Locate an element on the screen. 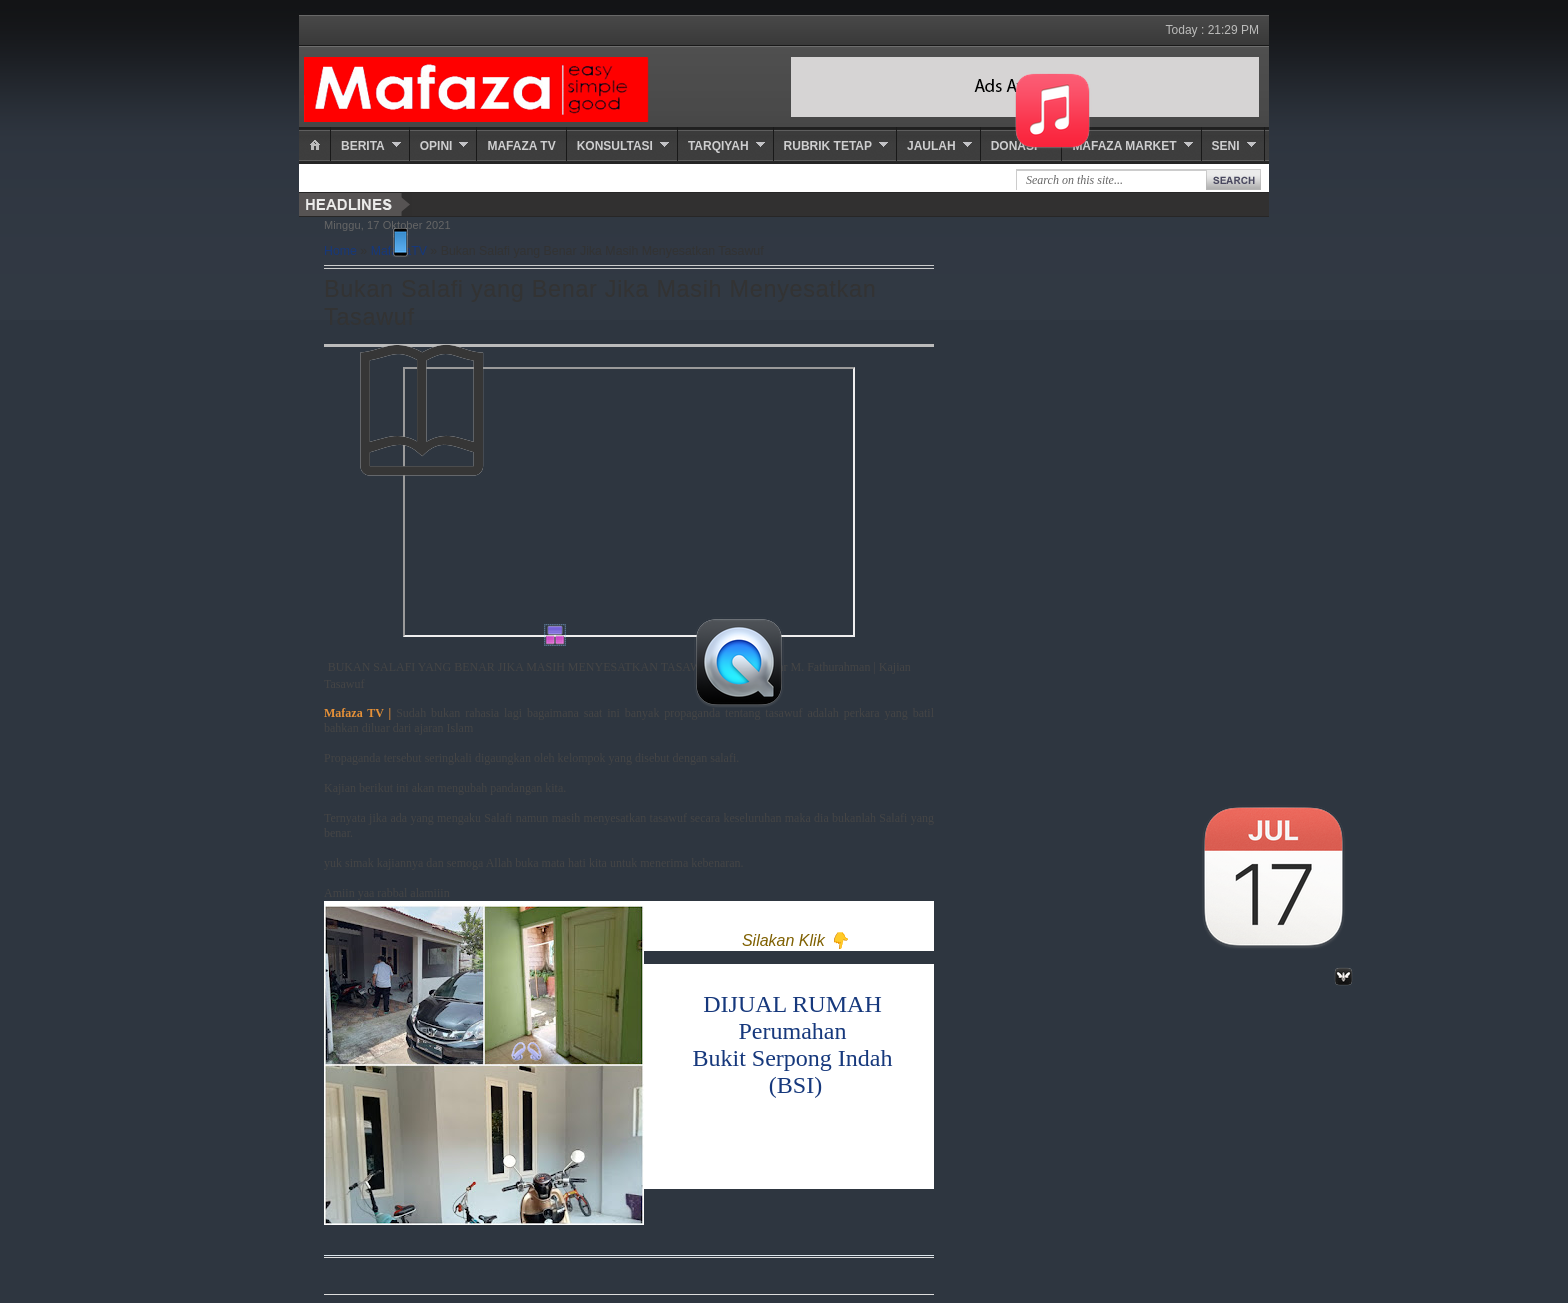 This screenshot has height=1303, width=1568. open Kandji Self Service app for device management is located at coordinates (1343, 976).